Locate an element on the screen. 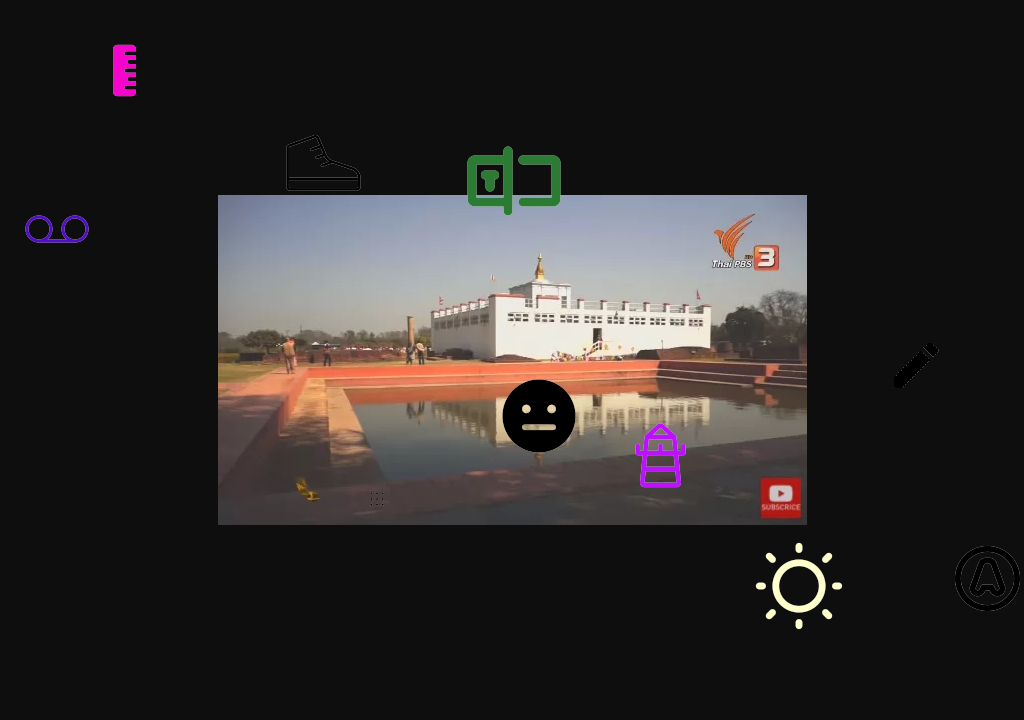  enter or edit text in a form field is located at coordinates (514, 181).